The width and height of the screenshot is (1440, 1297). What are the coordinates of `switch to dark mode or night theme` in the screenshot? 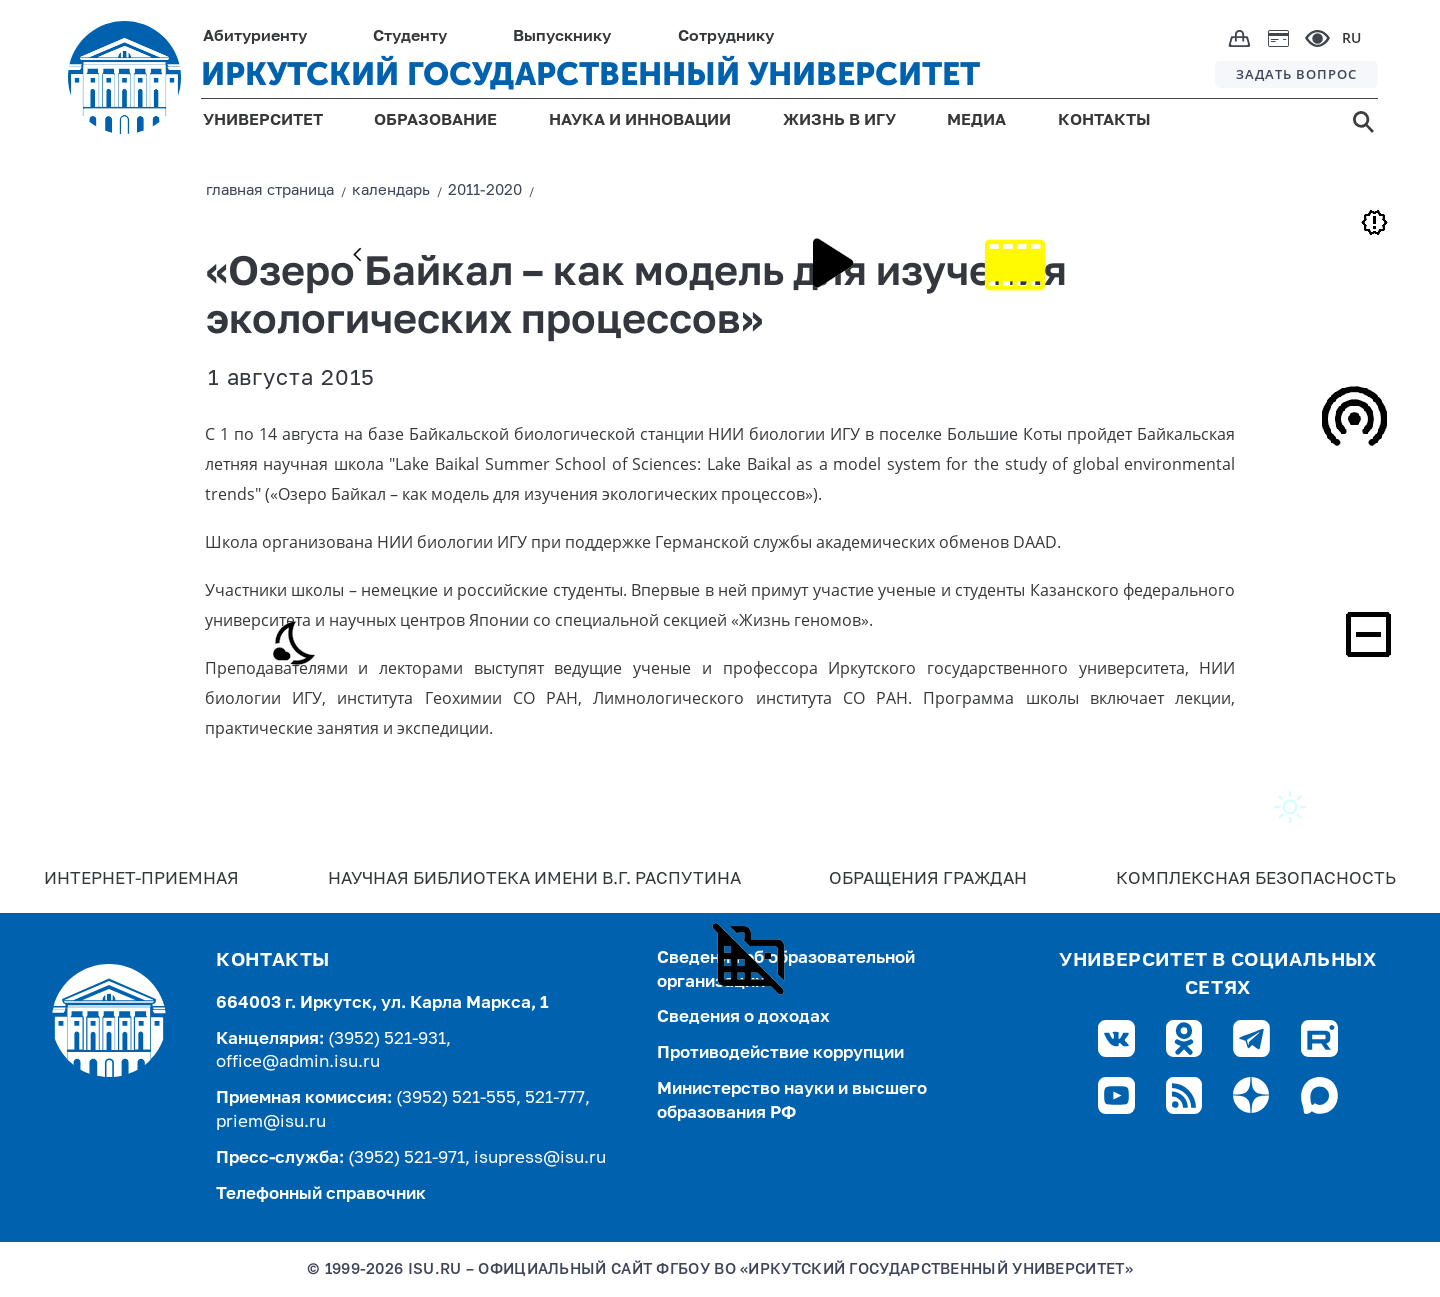 It's located at (297, 643).